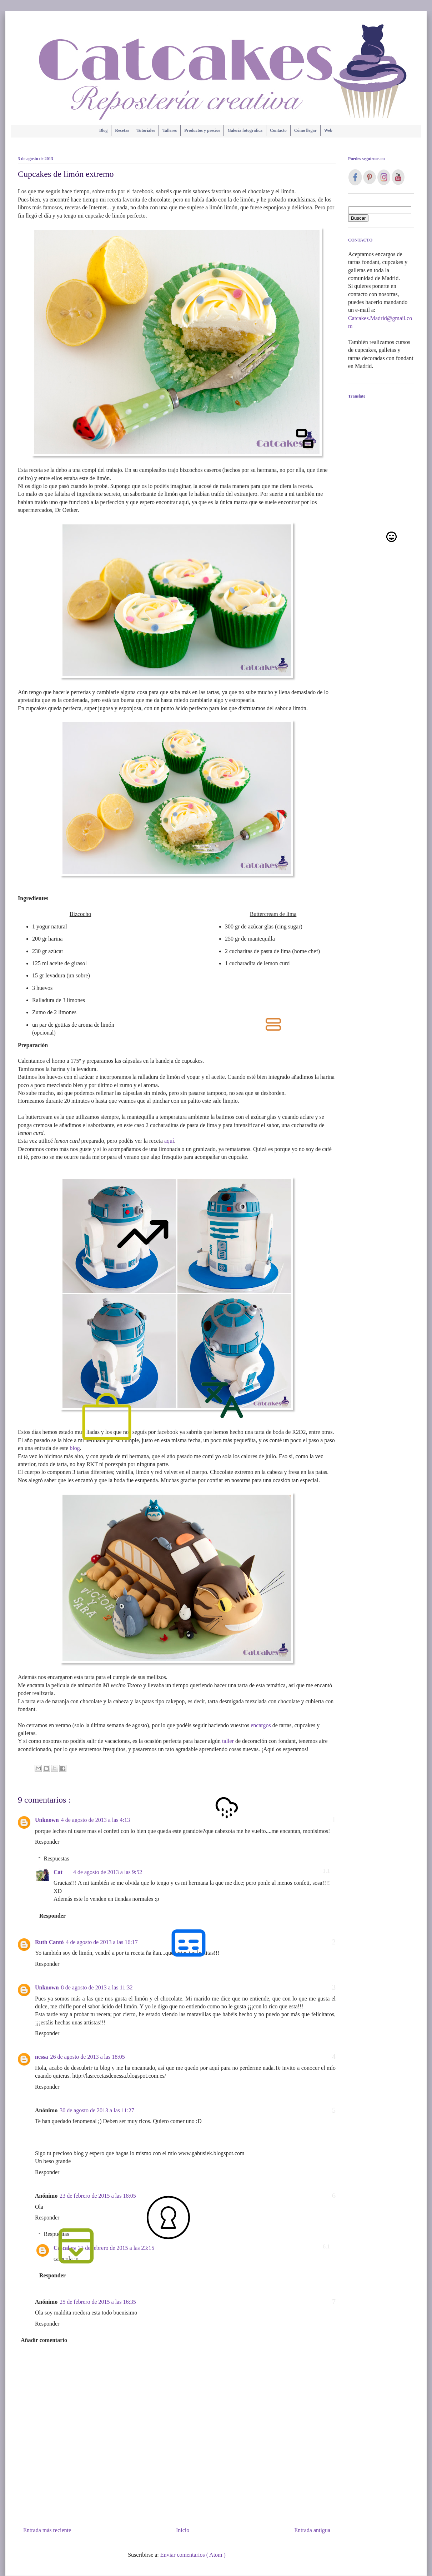 The image size is (432, 2576). Describe the element at coordinates (273, 1024) in the screenshot. I see `stretch or expand content horizontally` at that location.